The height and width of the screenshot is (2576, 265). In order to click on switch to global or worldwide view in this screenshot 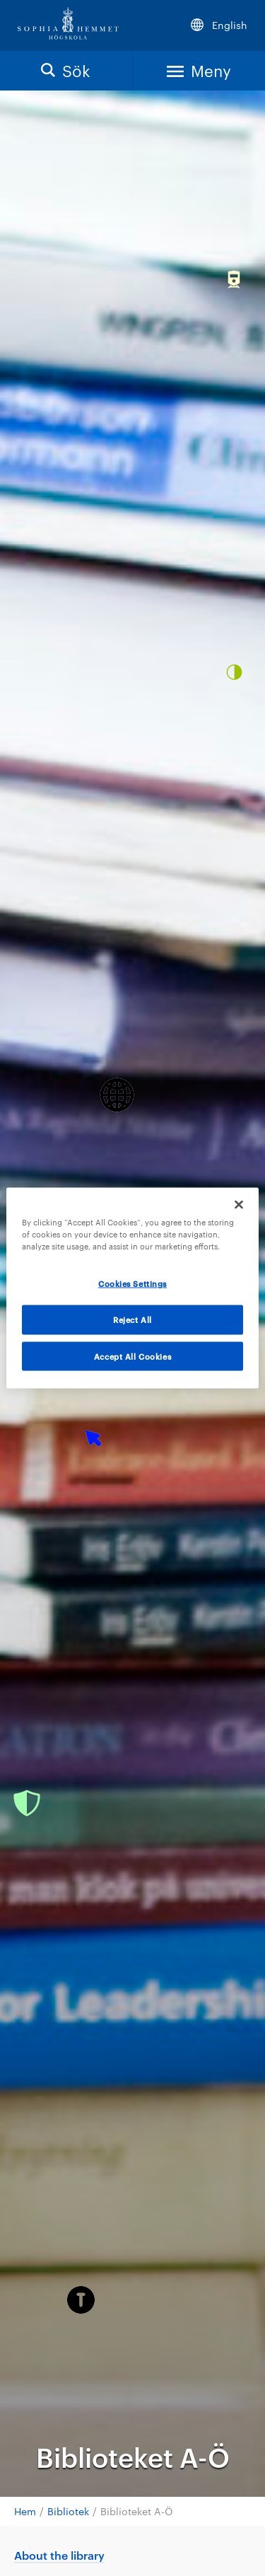, I will do `click(117, 1095)`.